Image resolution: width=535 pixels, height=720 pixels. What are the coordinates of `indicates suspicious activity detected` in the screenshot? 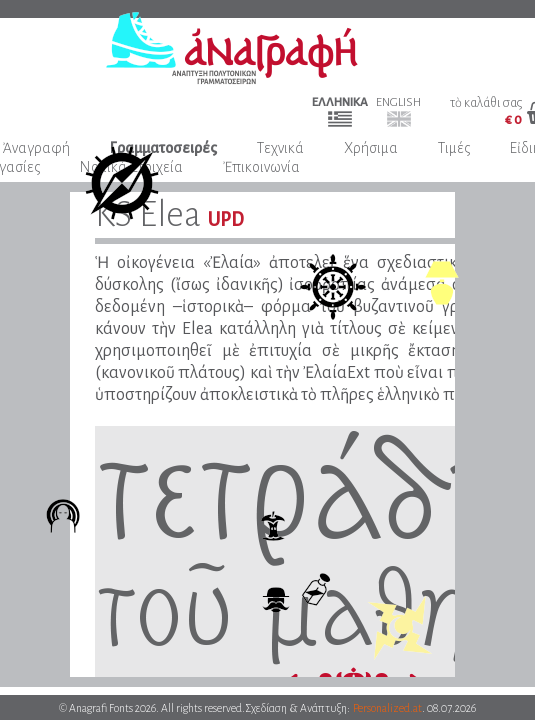 It's located at (63, 516).